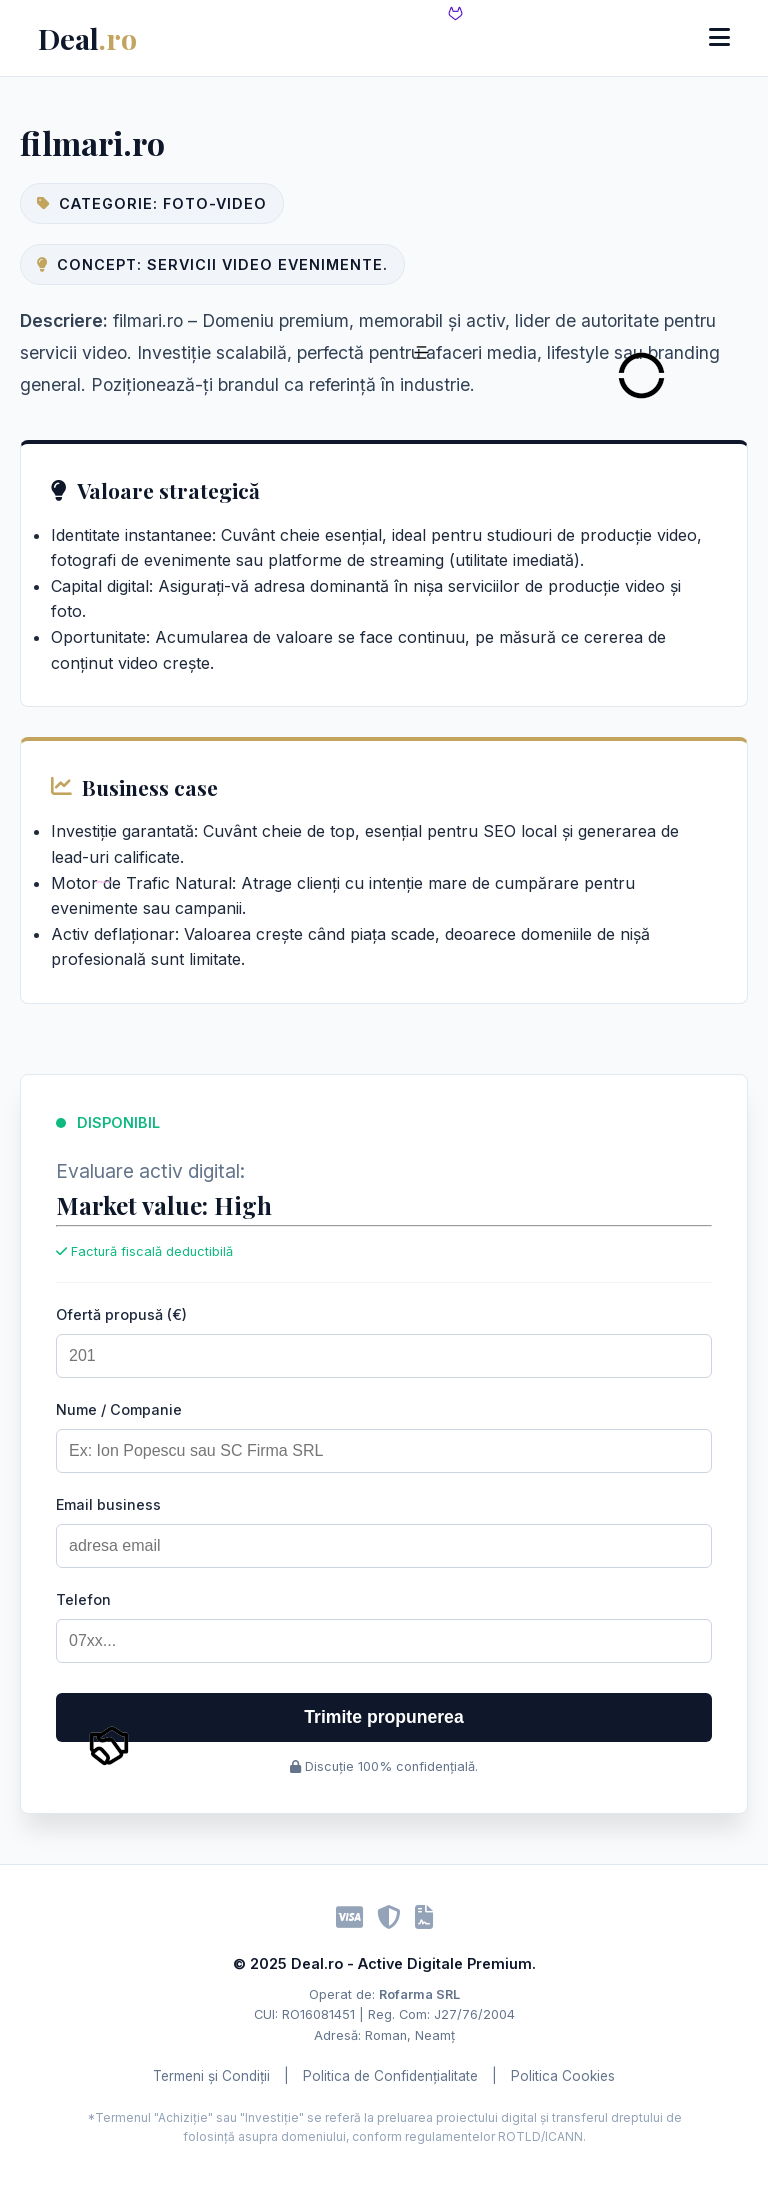 The width and height of the screenshot is (768, 2186). I want to click on indicates content is loading, so click(641, 375).